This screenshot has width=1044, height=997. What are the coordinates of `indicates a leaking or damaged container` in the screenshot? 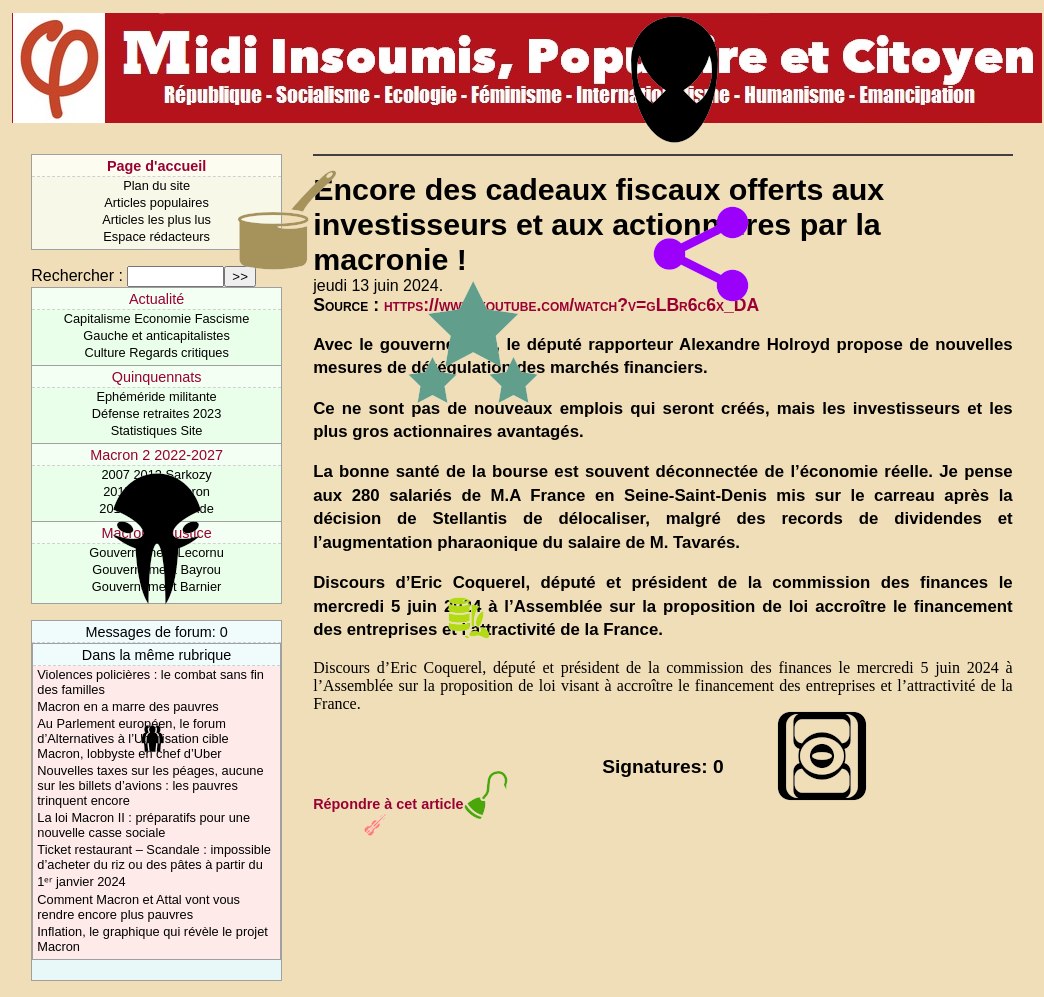 It's located at (468, 617).